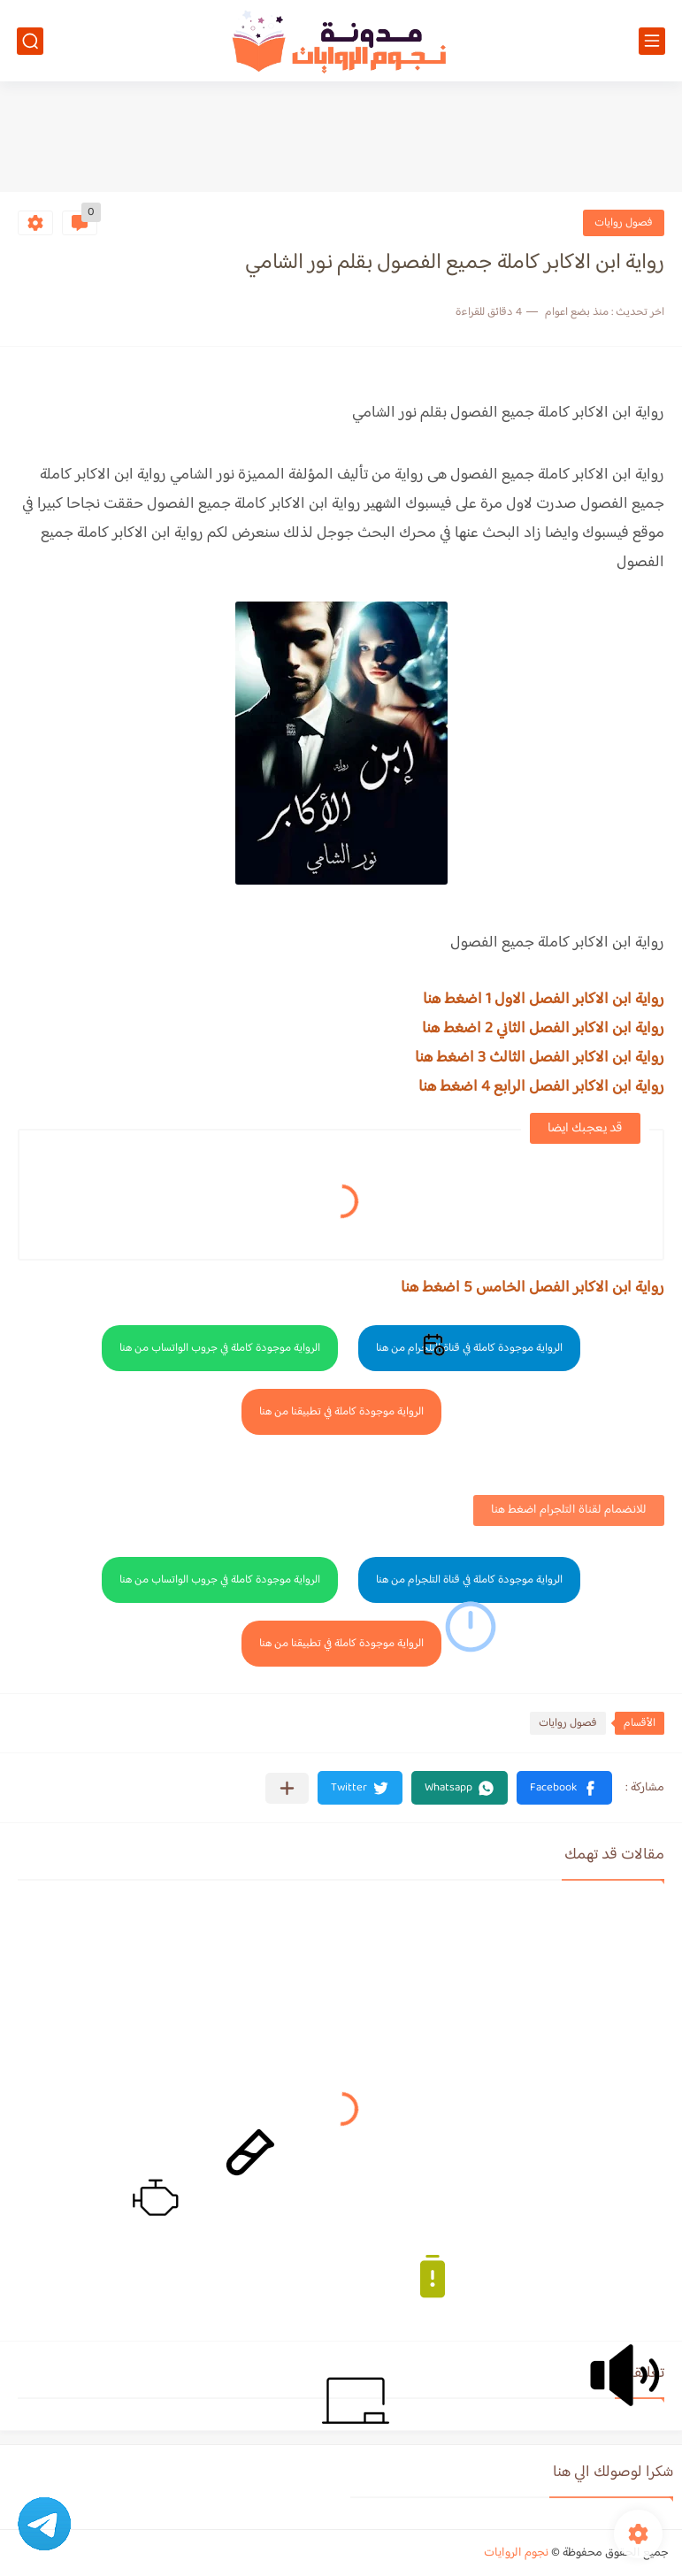 The image size is (682, 2576). I want to click on indicates low battery warning, so click(433, 2277).